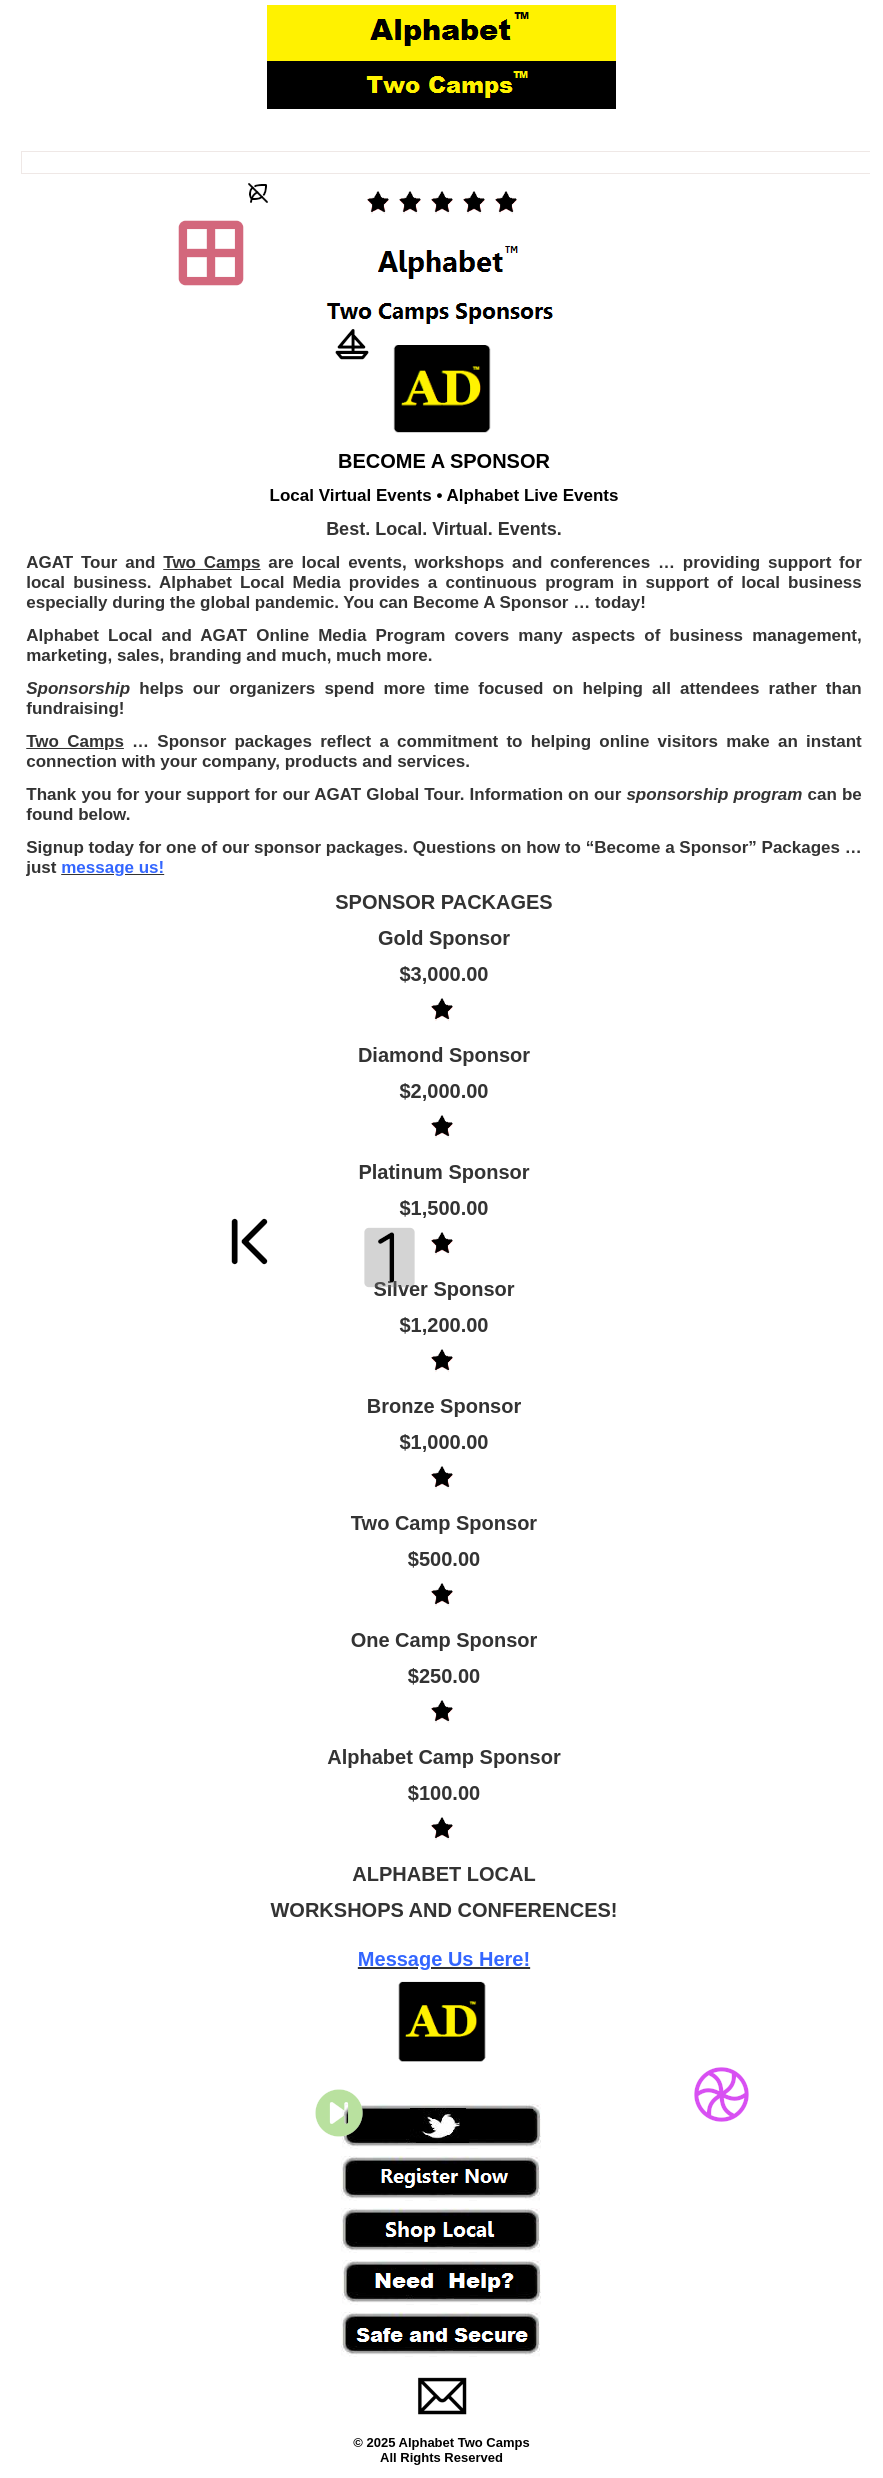 The width and height of the screenshot is (883, 2478). What do you see at coordinates (248, 1241) in the screenshot?
I see `navigate to the beginning or first item` at bounding box center [248, 1241].